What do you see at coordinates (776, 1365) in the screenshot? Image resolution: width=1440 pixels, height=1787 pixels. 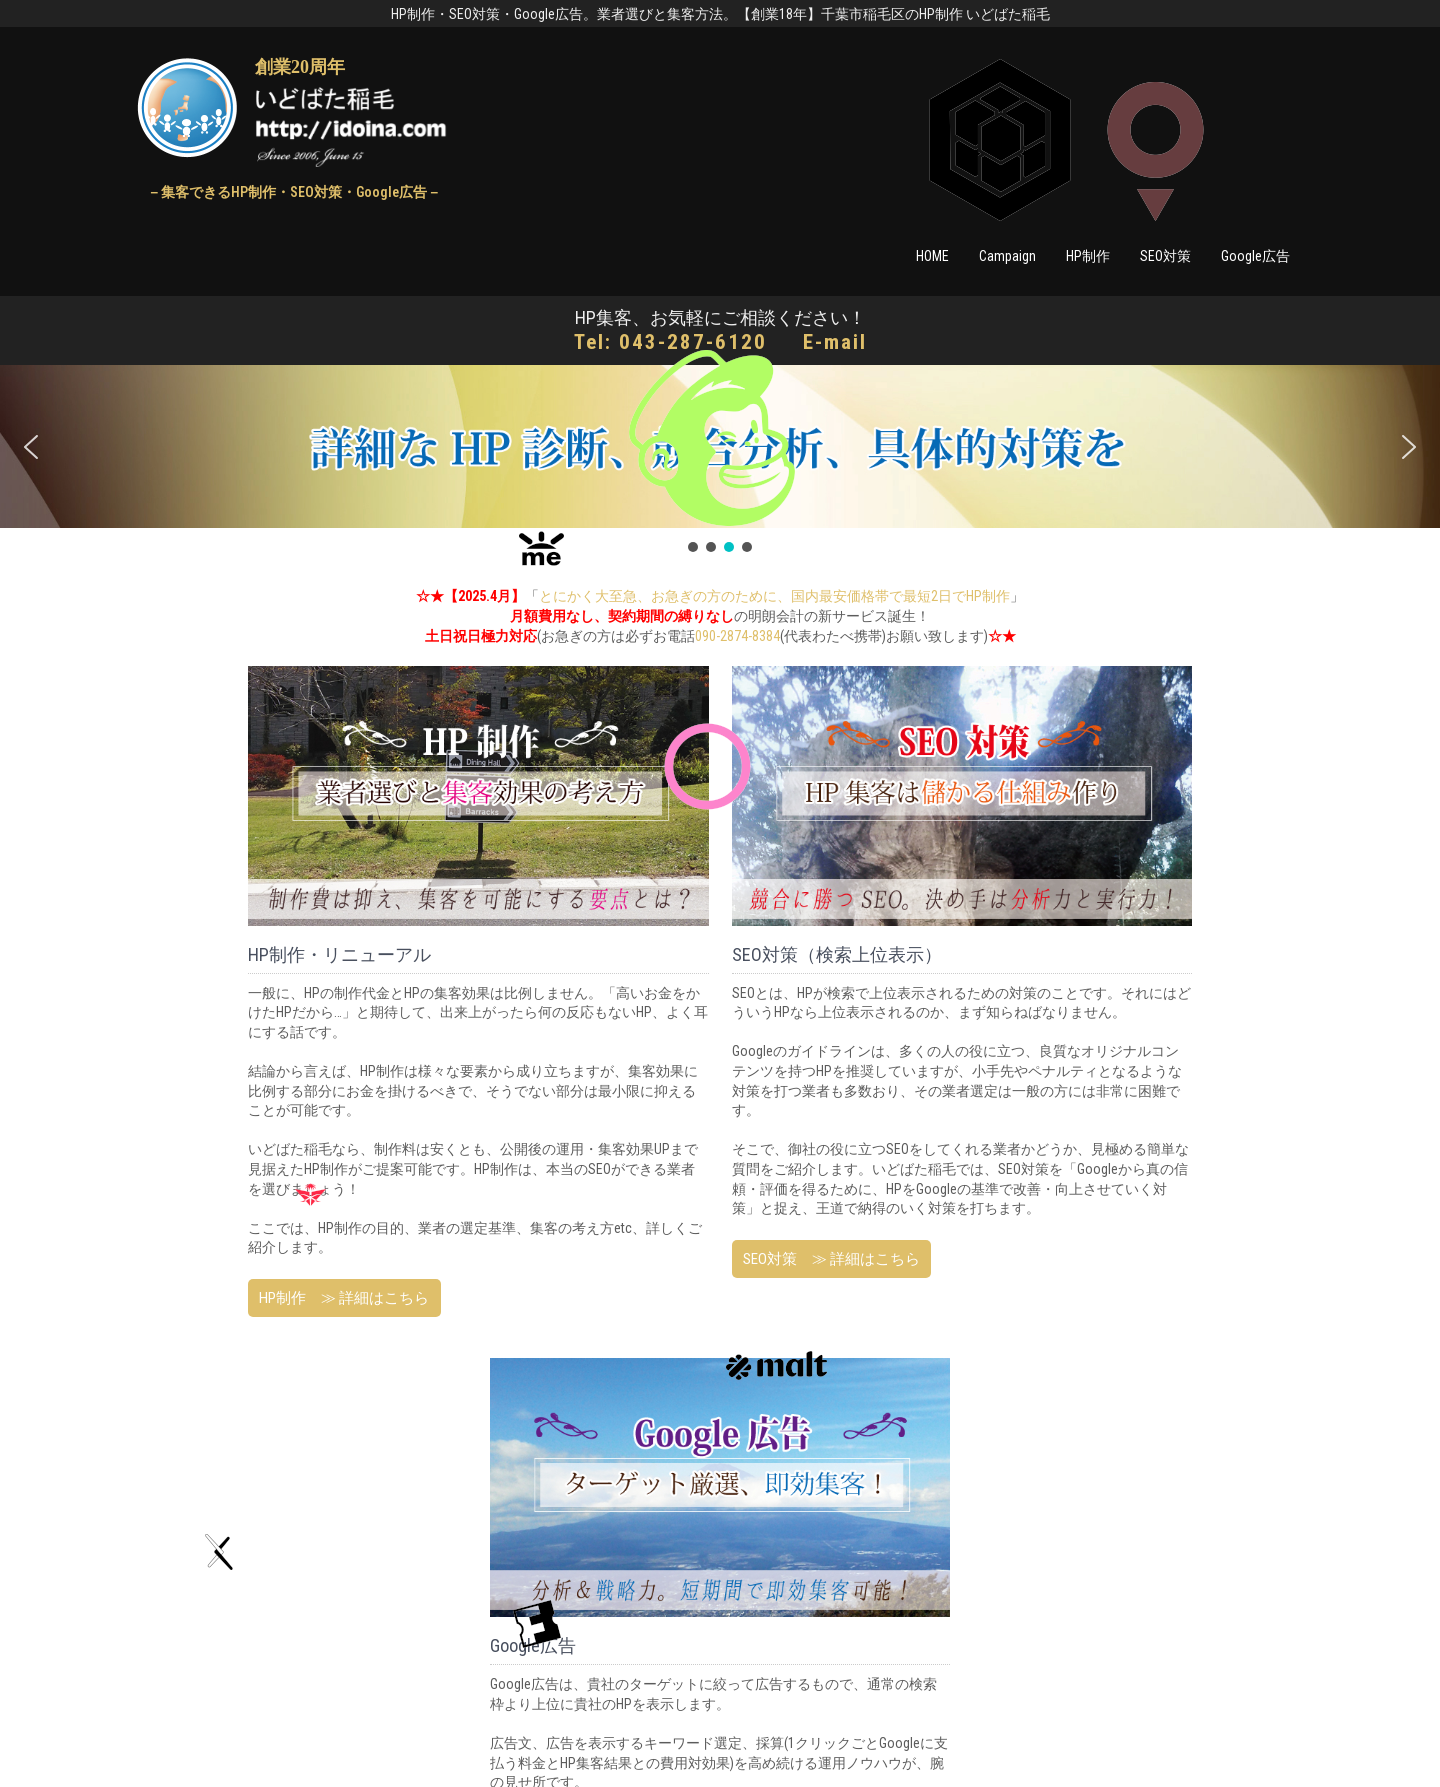 I see `visit malt freelancer platform` at bounding box center [776, 1365].